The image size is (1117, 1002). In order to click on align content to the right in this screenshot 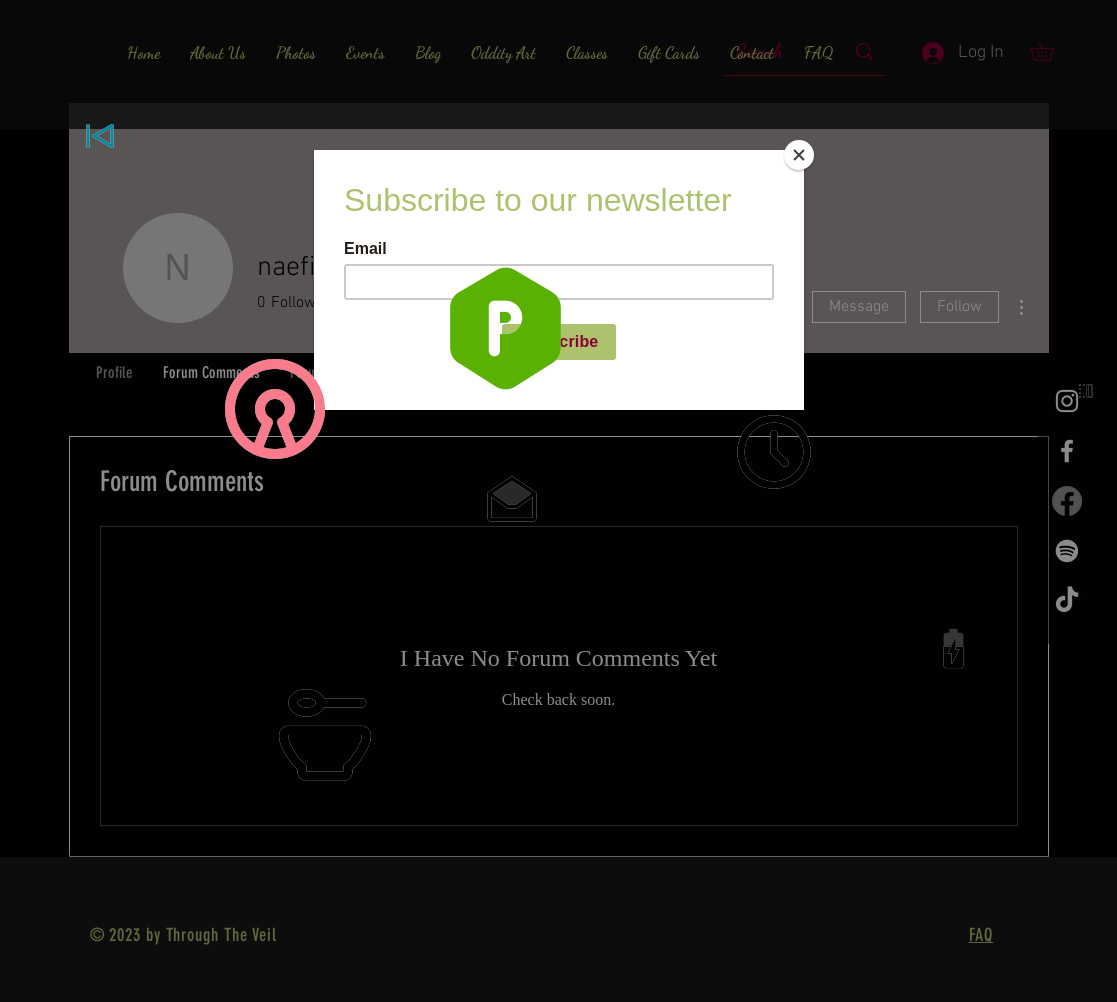, I will do `click(1086, 391)`.